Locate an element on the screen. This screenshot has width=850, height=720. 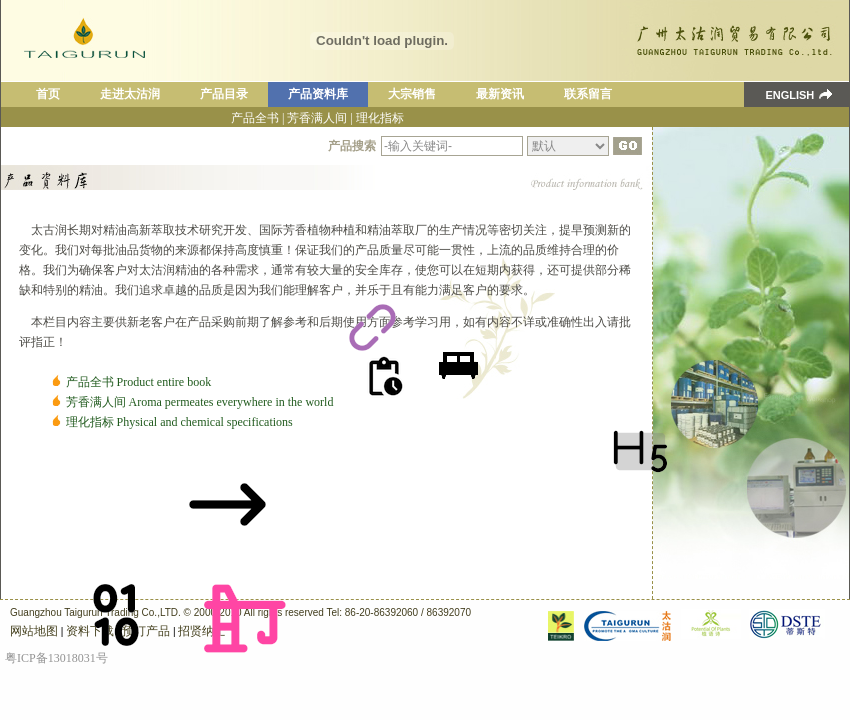
construction or building in progress is located at coordinates (243, 618).